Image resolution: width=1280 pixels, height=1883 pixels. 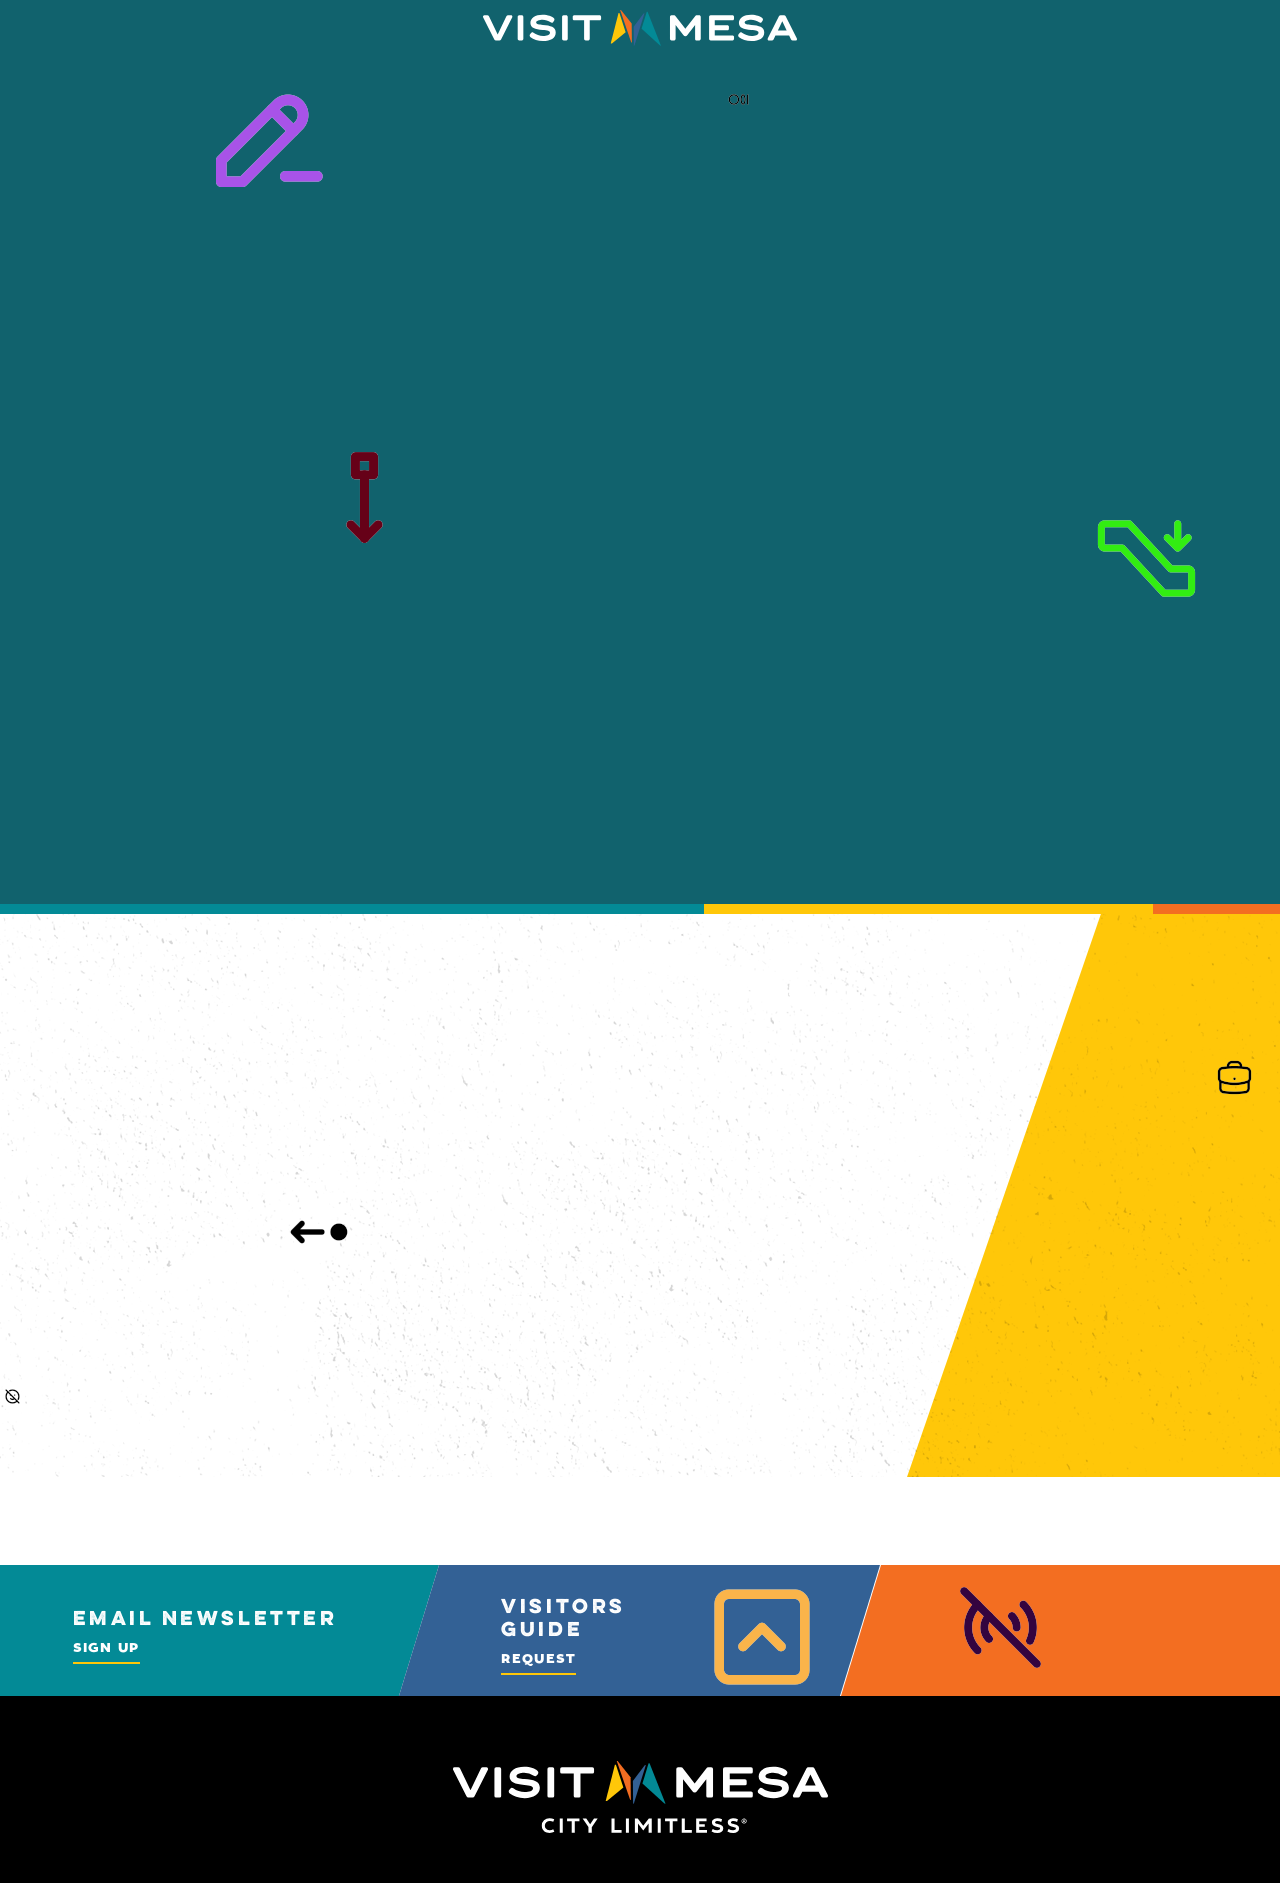 What do you see at coordinates (1234, 1077) in the screenshot?
I see `access work or business documents` at bounding box center [1234, 1077].